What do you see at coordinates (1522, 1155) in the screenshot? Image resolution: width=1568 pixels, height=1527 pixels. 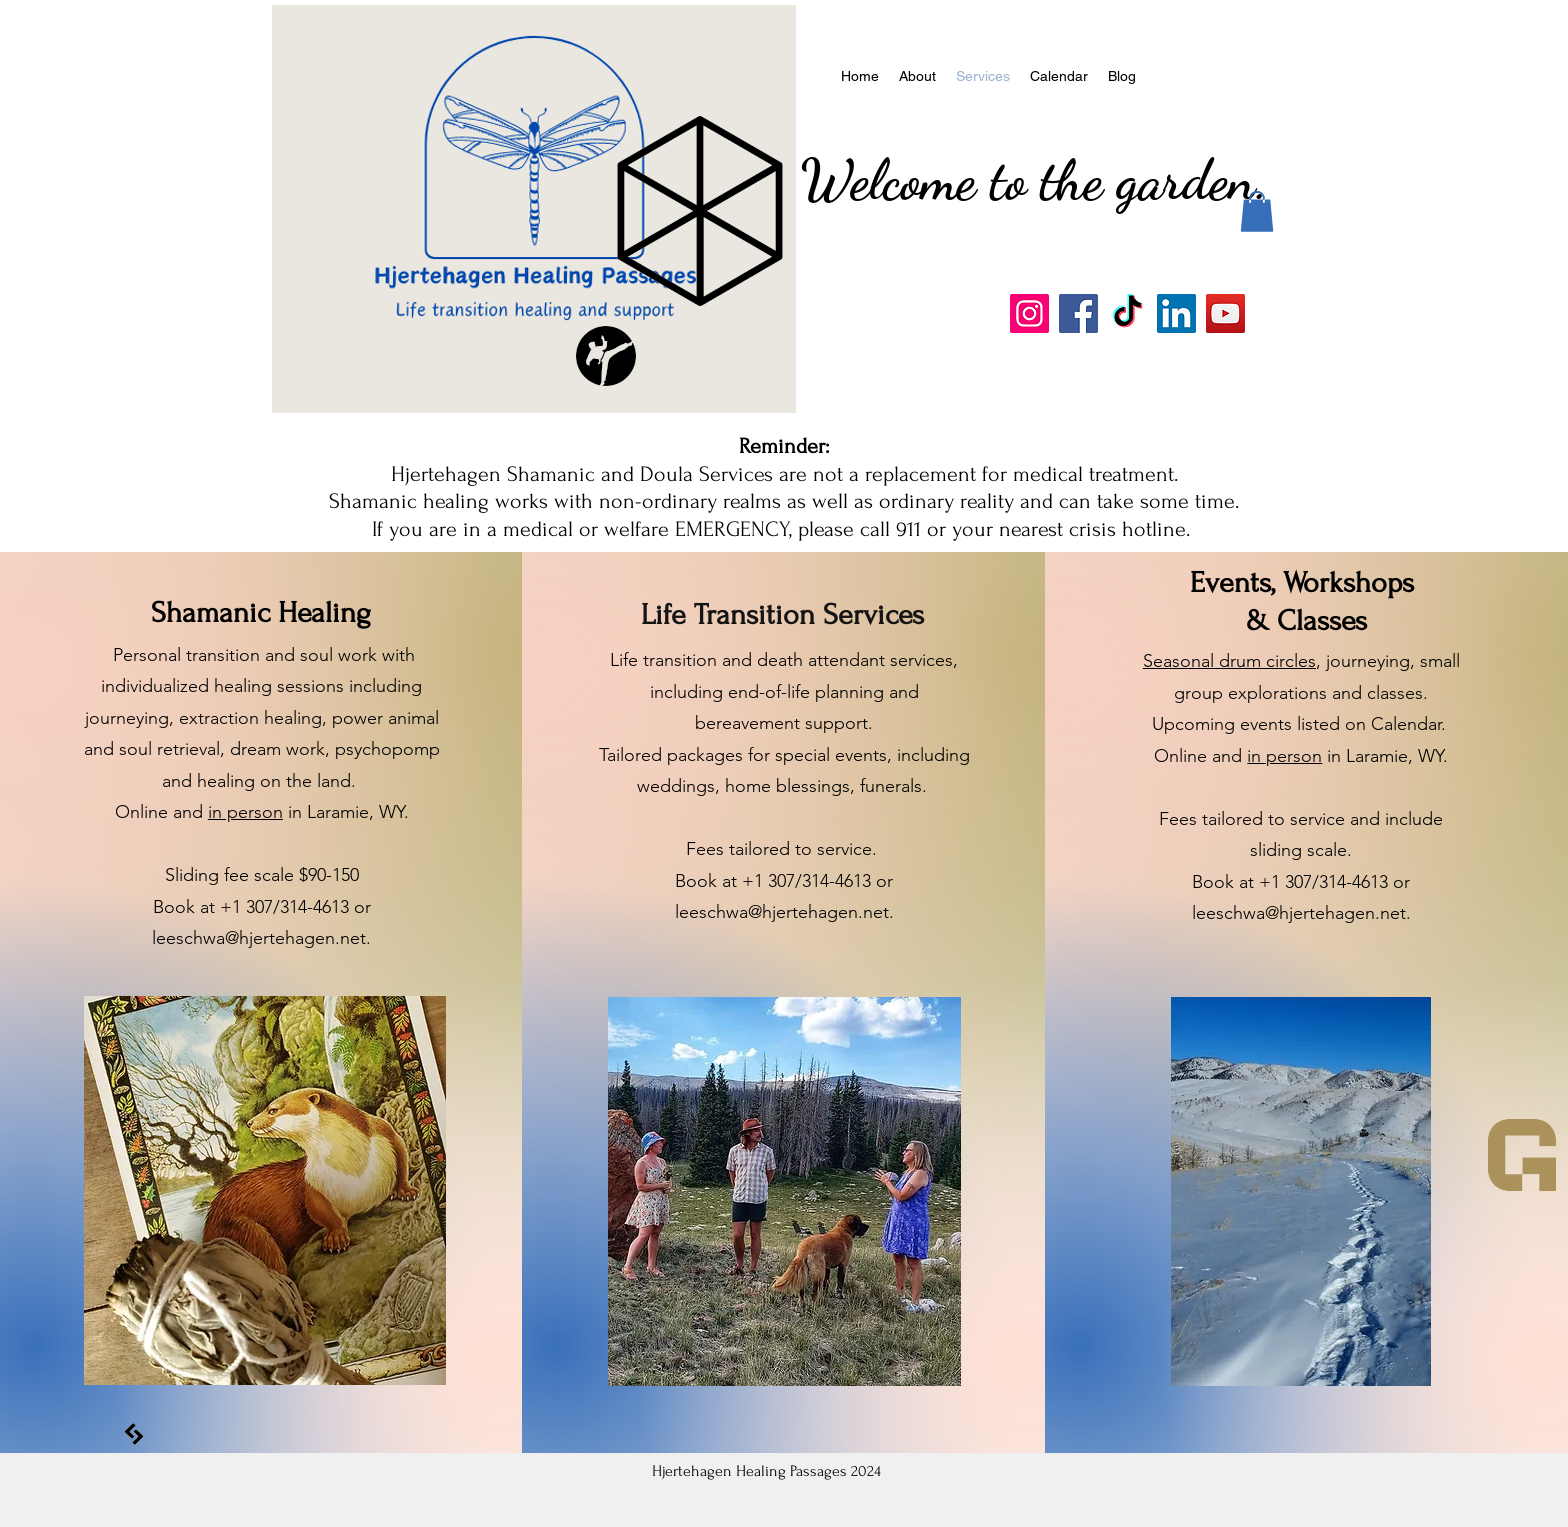 I see `Grid.ai company logo` at bounding box center [1522, 1155].